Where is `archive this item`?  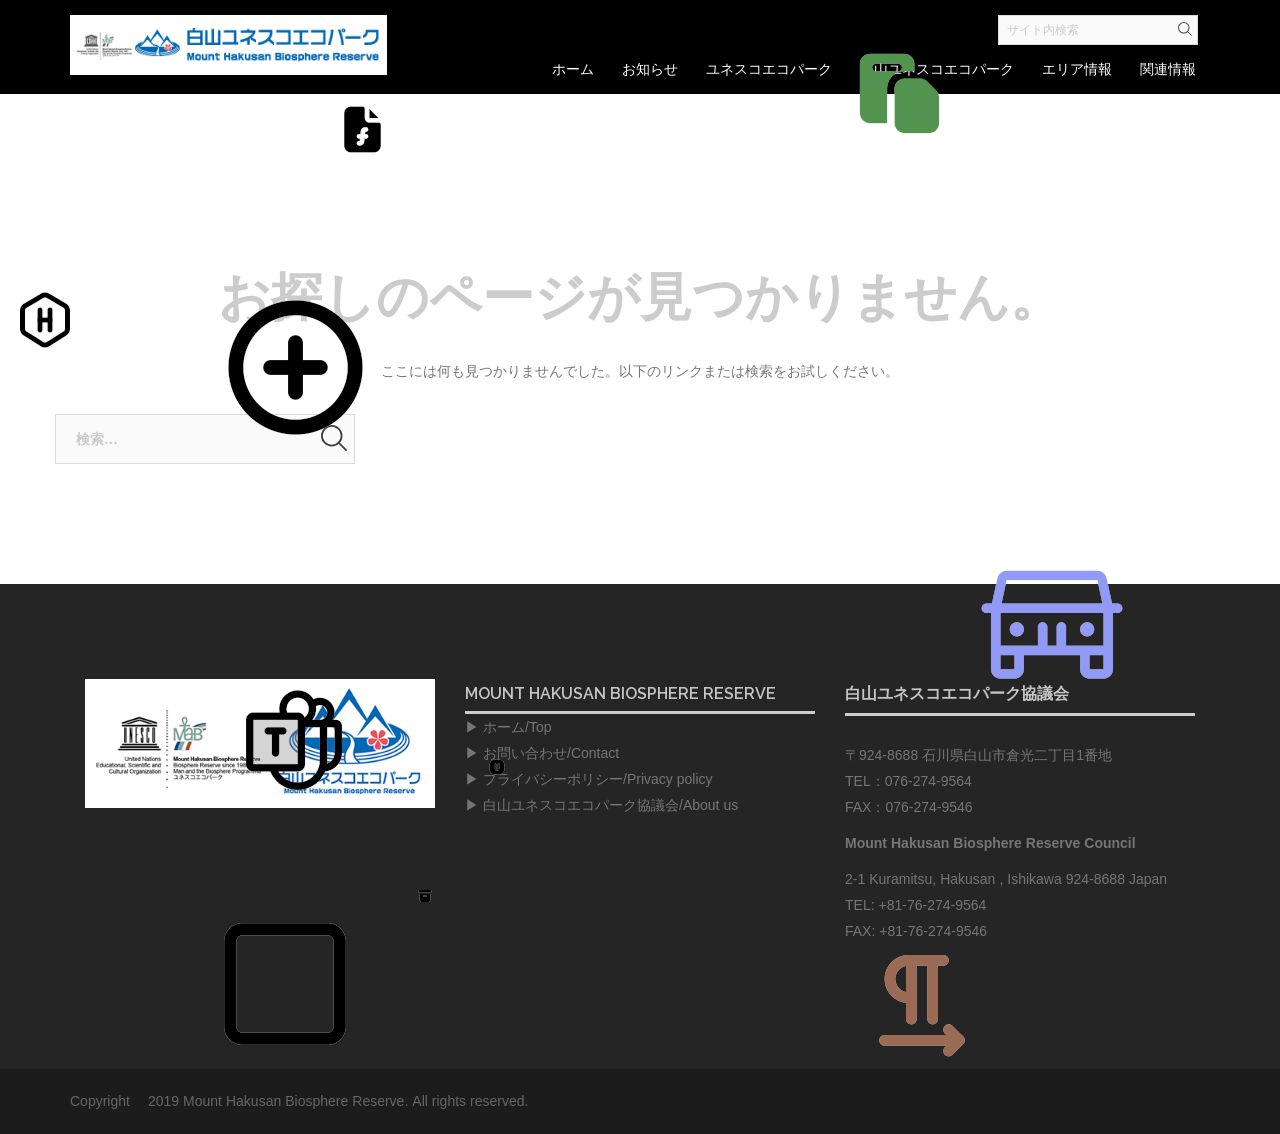
archive this item is located at coordinates (425, 896).